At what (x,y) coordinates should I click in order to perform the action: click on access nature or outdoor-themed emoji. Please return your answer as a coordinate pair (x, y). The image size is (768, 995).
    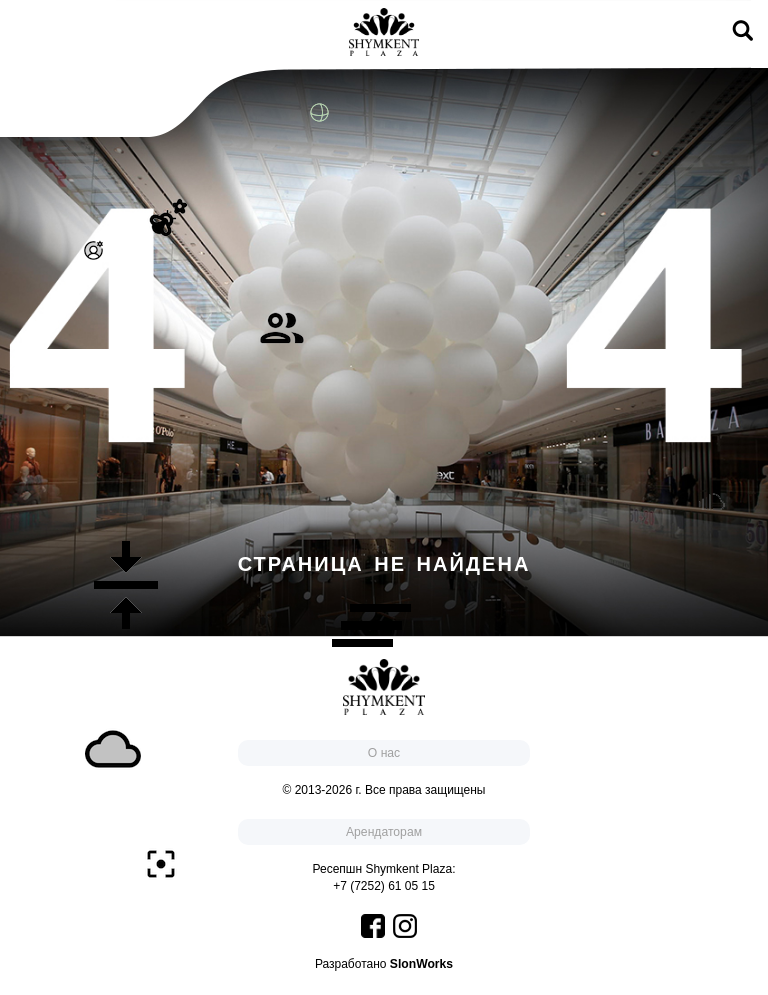
    Looking at the image, I should click on (168, 217).